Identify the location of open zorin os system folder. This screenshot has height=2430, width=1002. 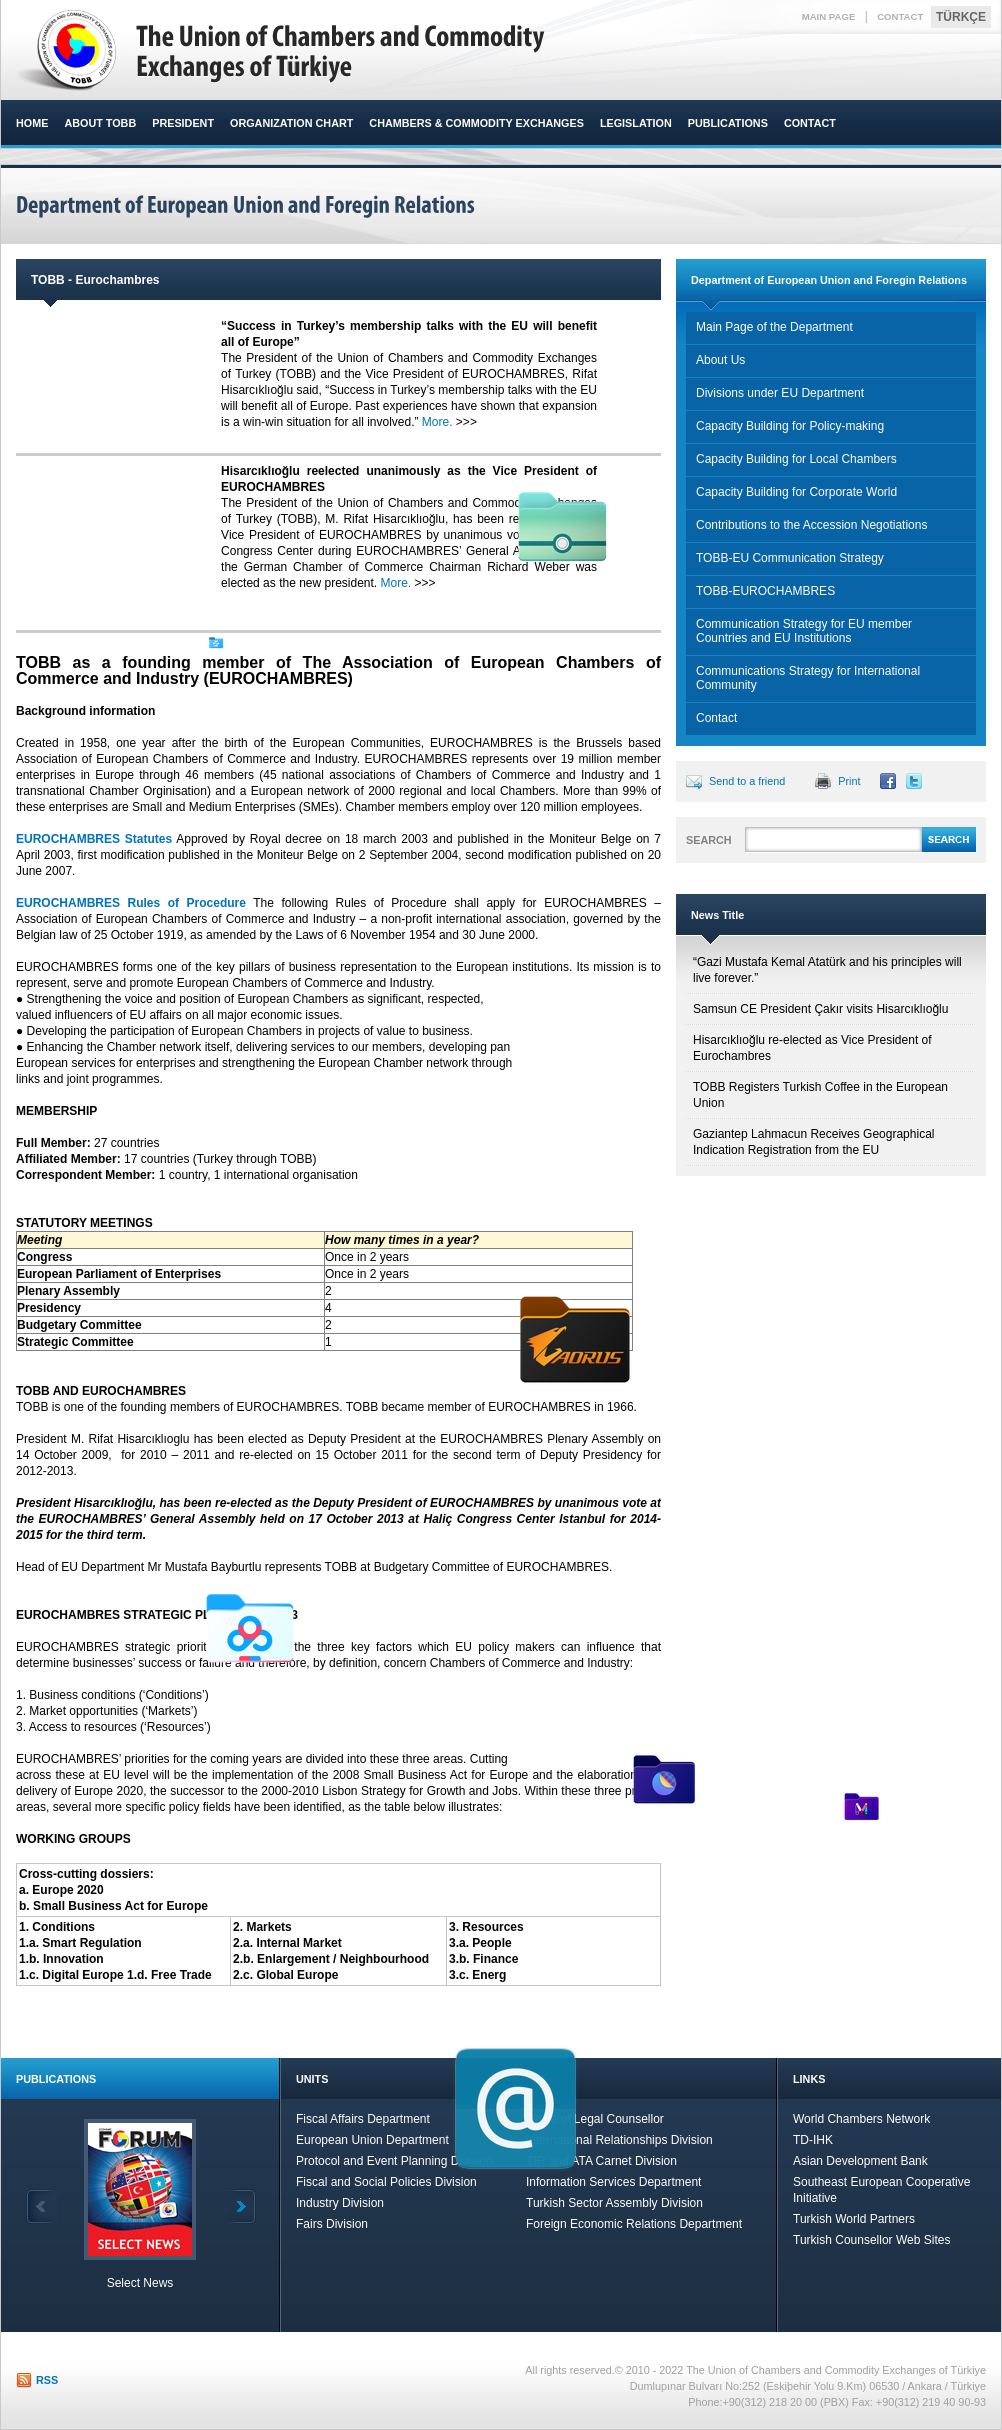
(216, 643).